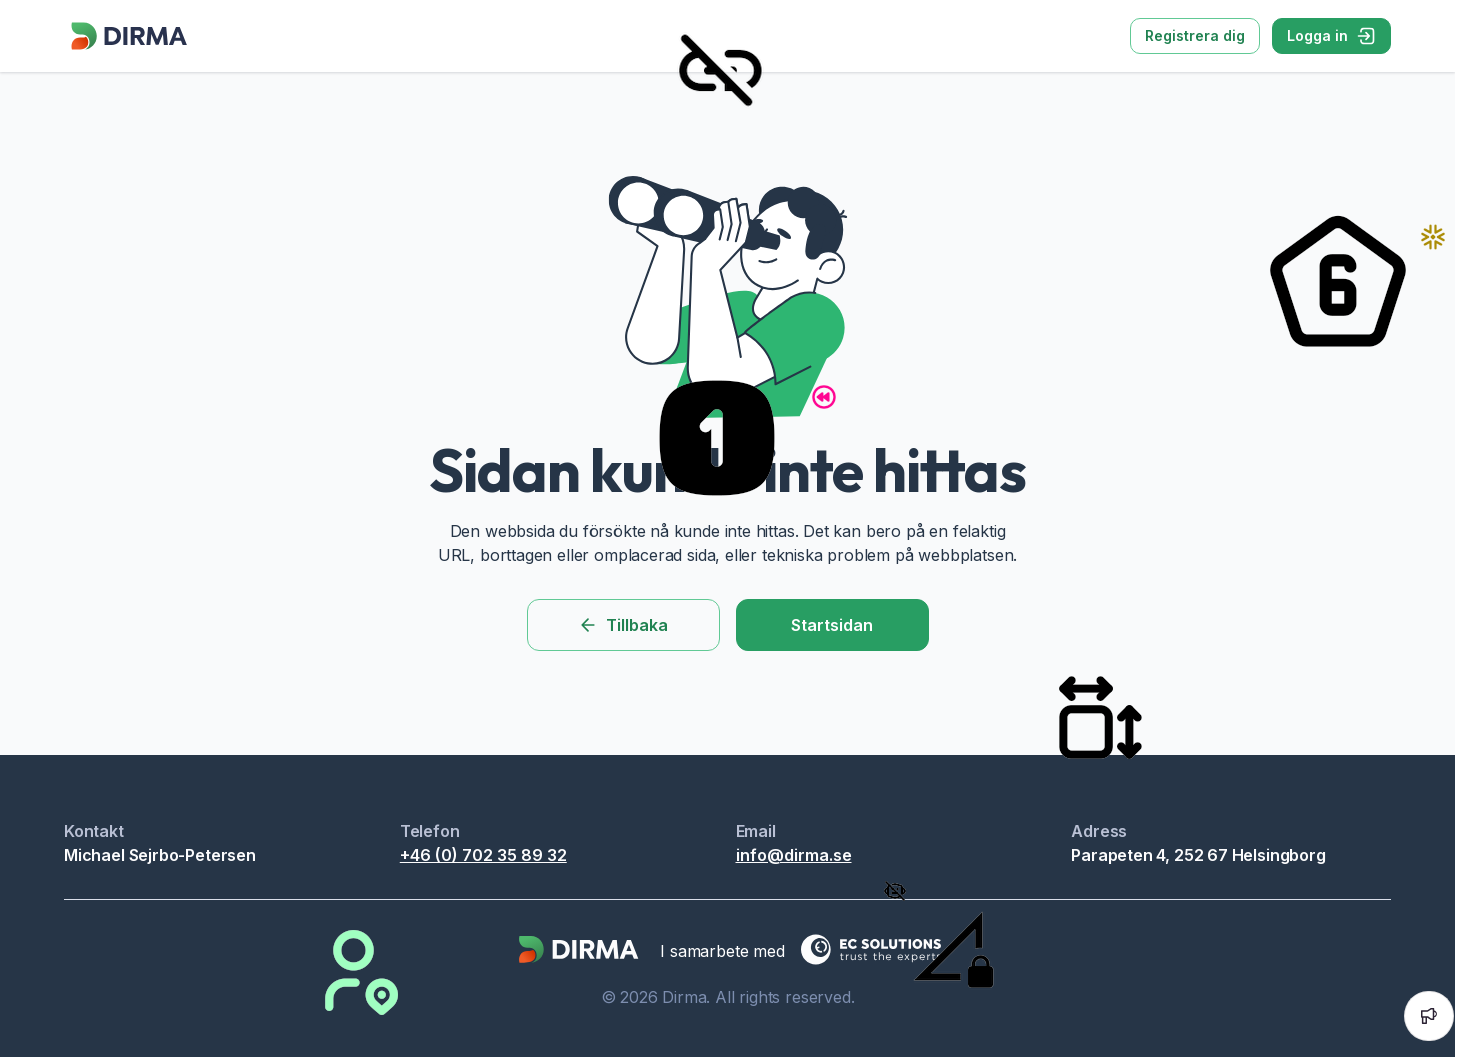  What do you see at coordinates (720, 70) in the screenshot?
I see `unlink or disconnect a shared link` at bounding box center [720, 70].